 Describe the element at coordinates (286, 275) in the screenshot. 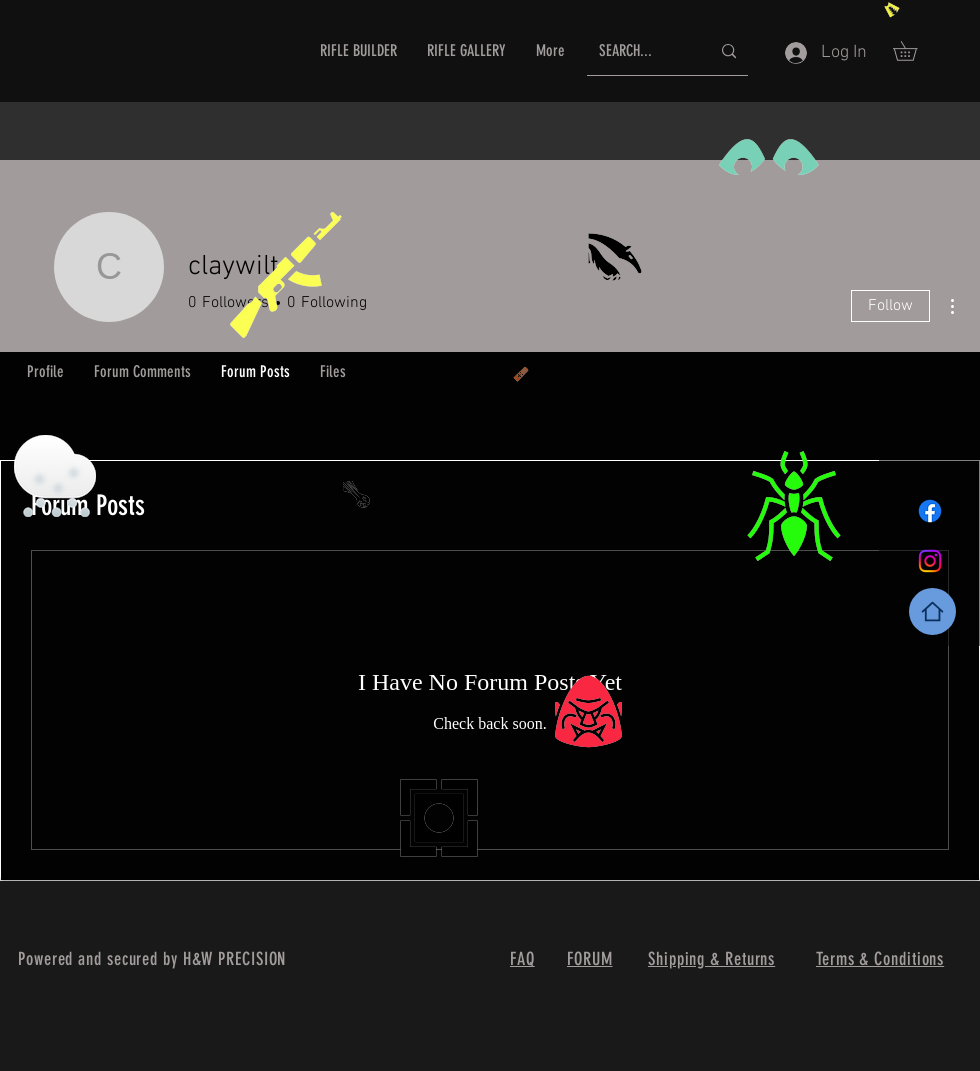

I see `weapon or firearm item in game inventory` at that location.